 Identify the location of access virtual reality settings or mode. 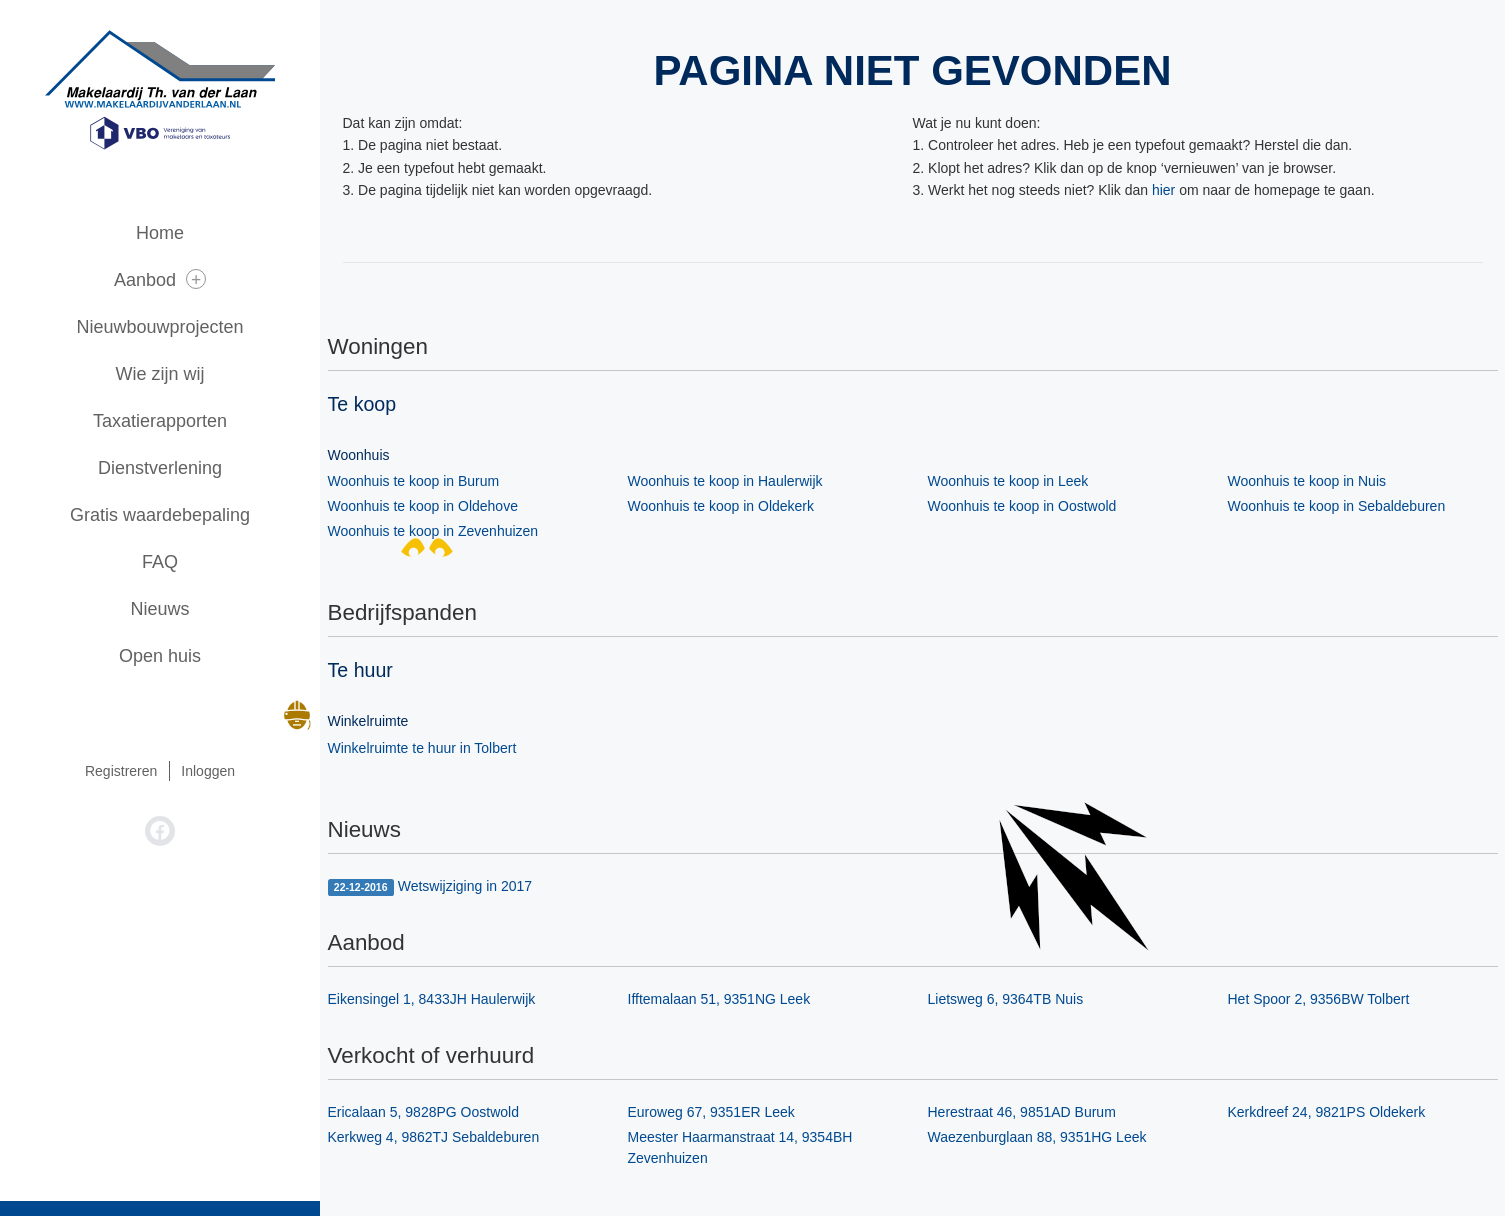
(297, 715).